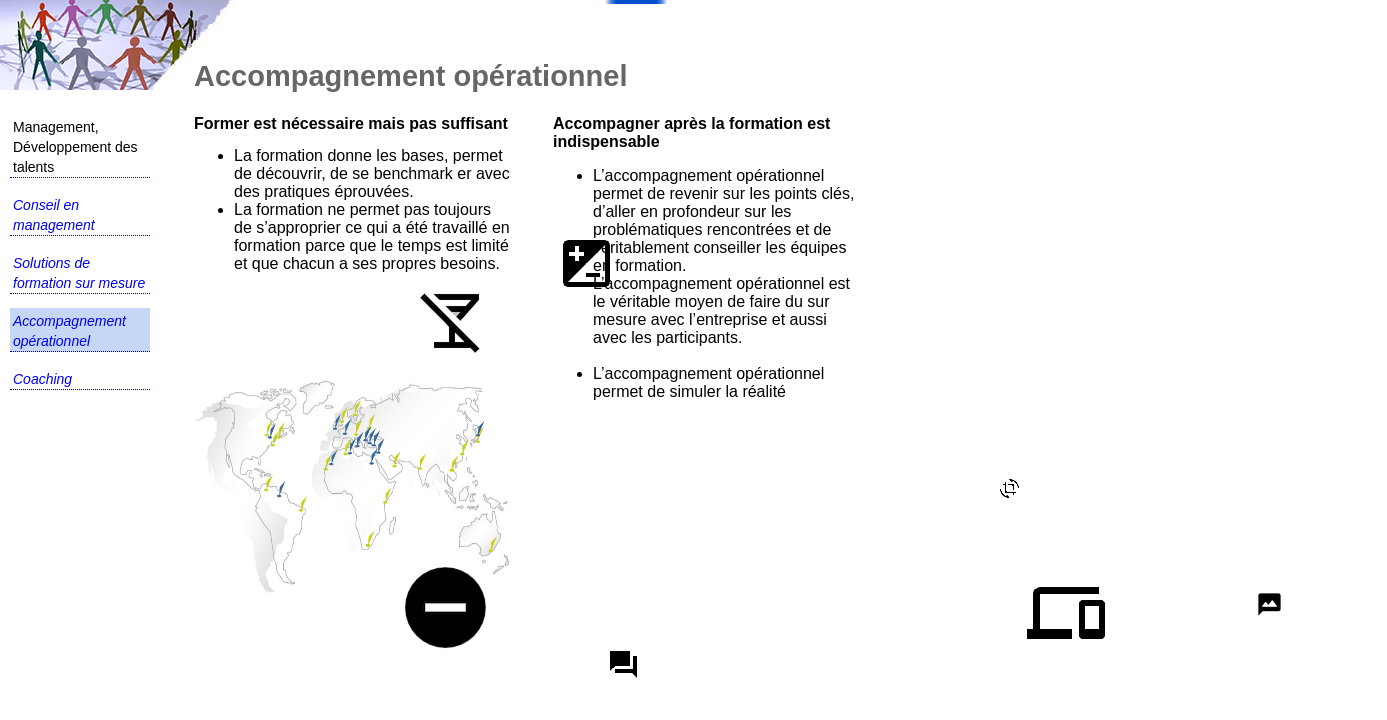 The width and height of the screenshot is (1387, 720). Describe the element at coordinates (1009, 488) in the screenshot. I see `rotate and crop an image` at that location.